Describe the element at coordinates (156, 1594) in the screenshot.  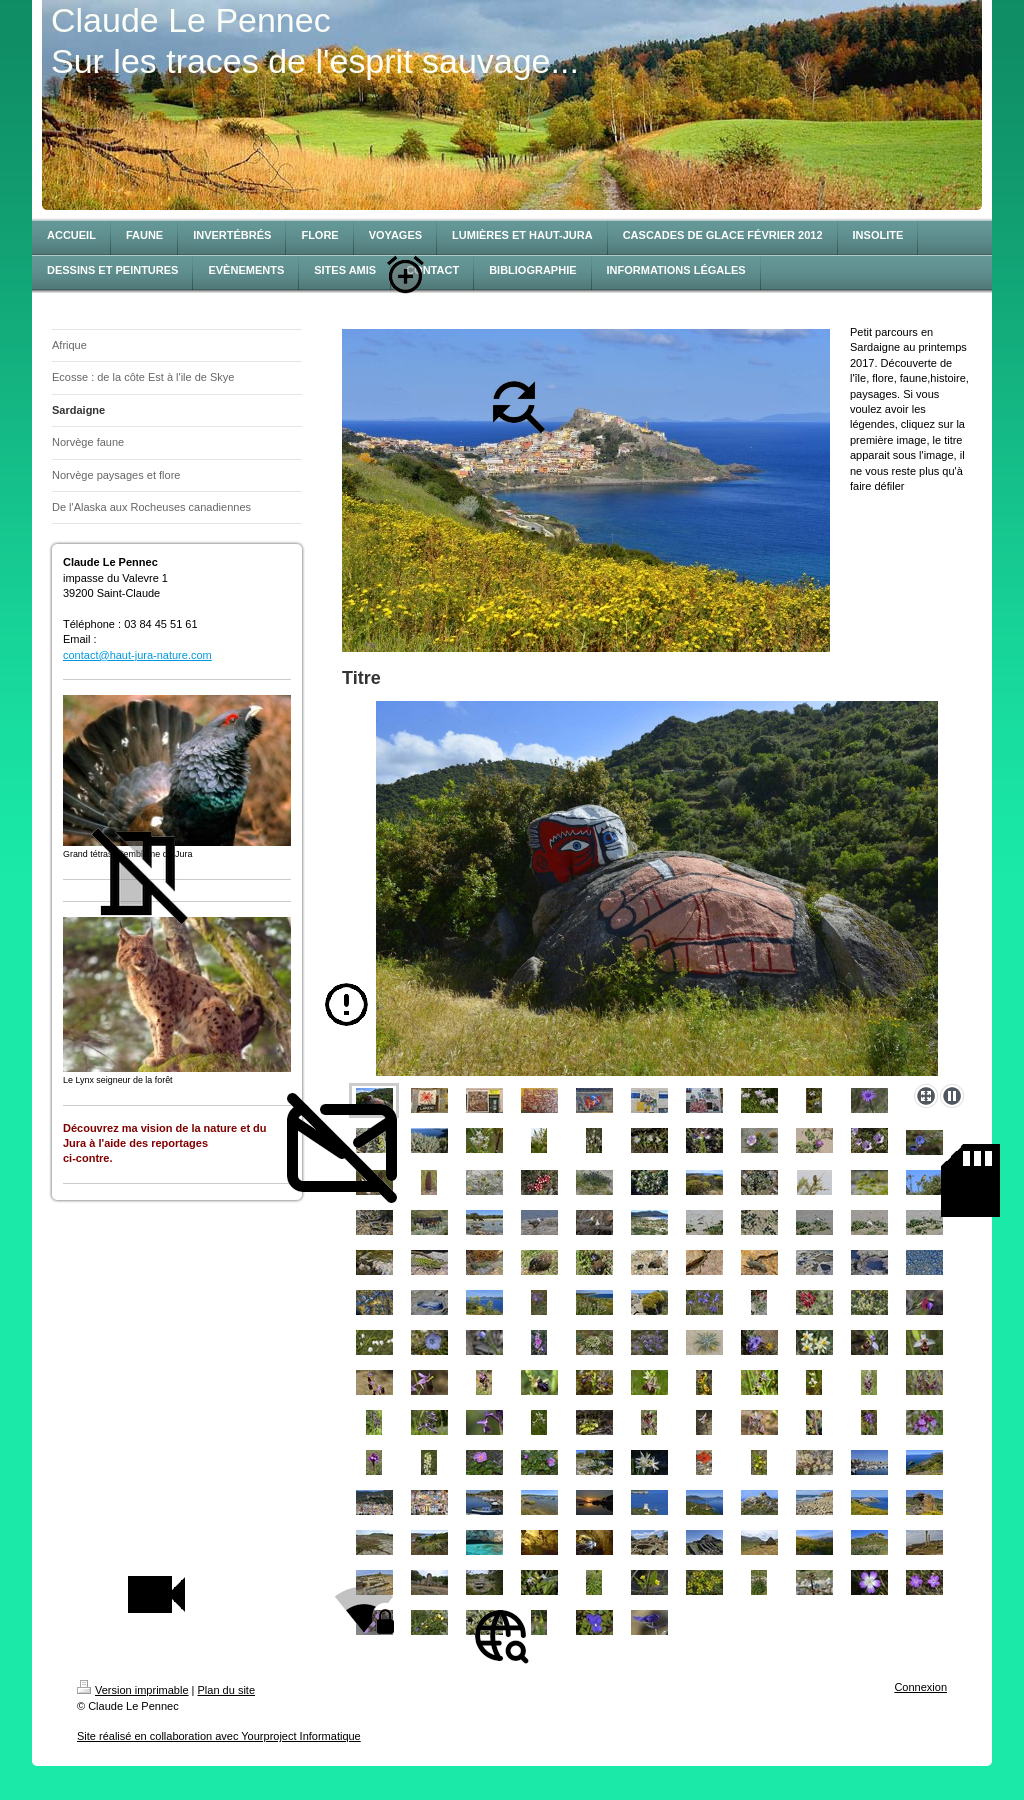
I see `start a video call` at that location.